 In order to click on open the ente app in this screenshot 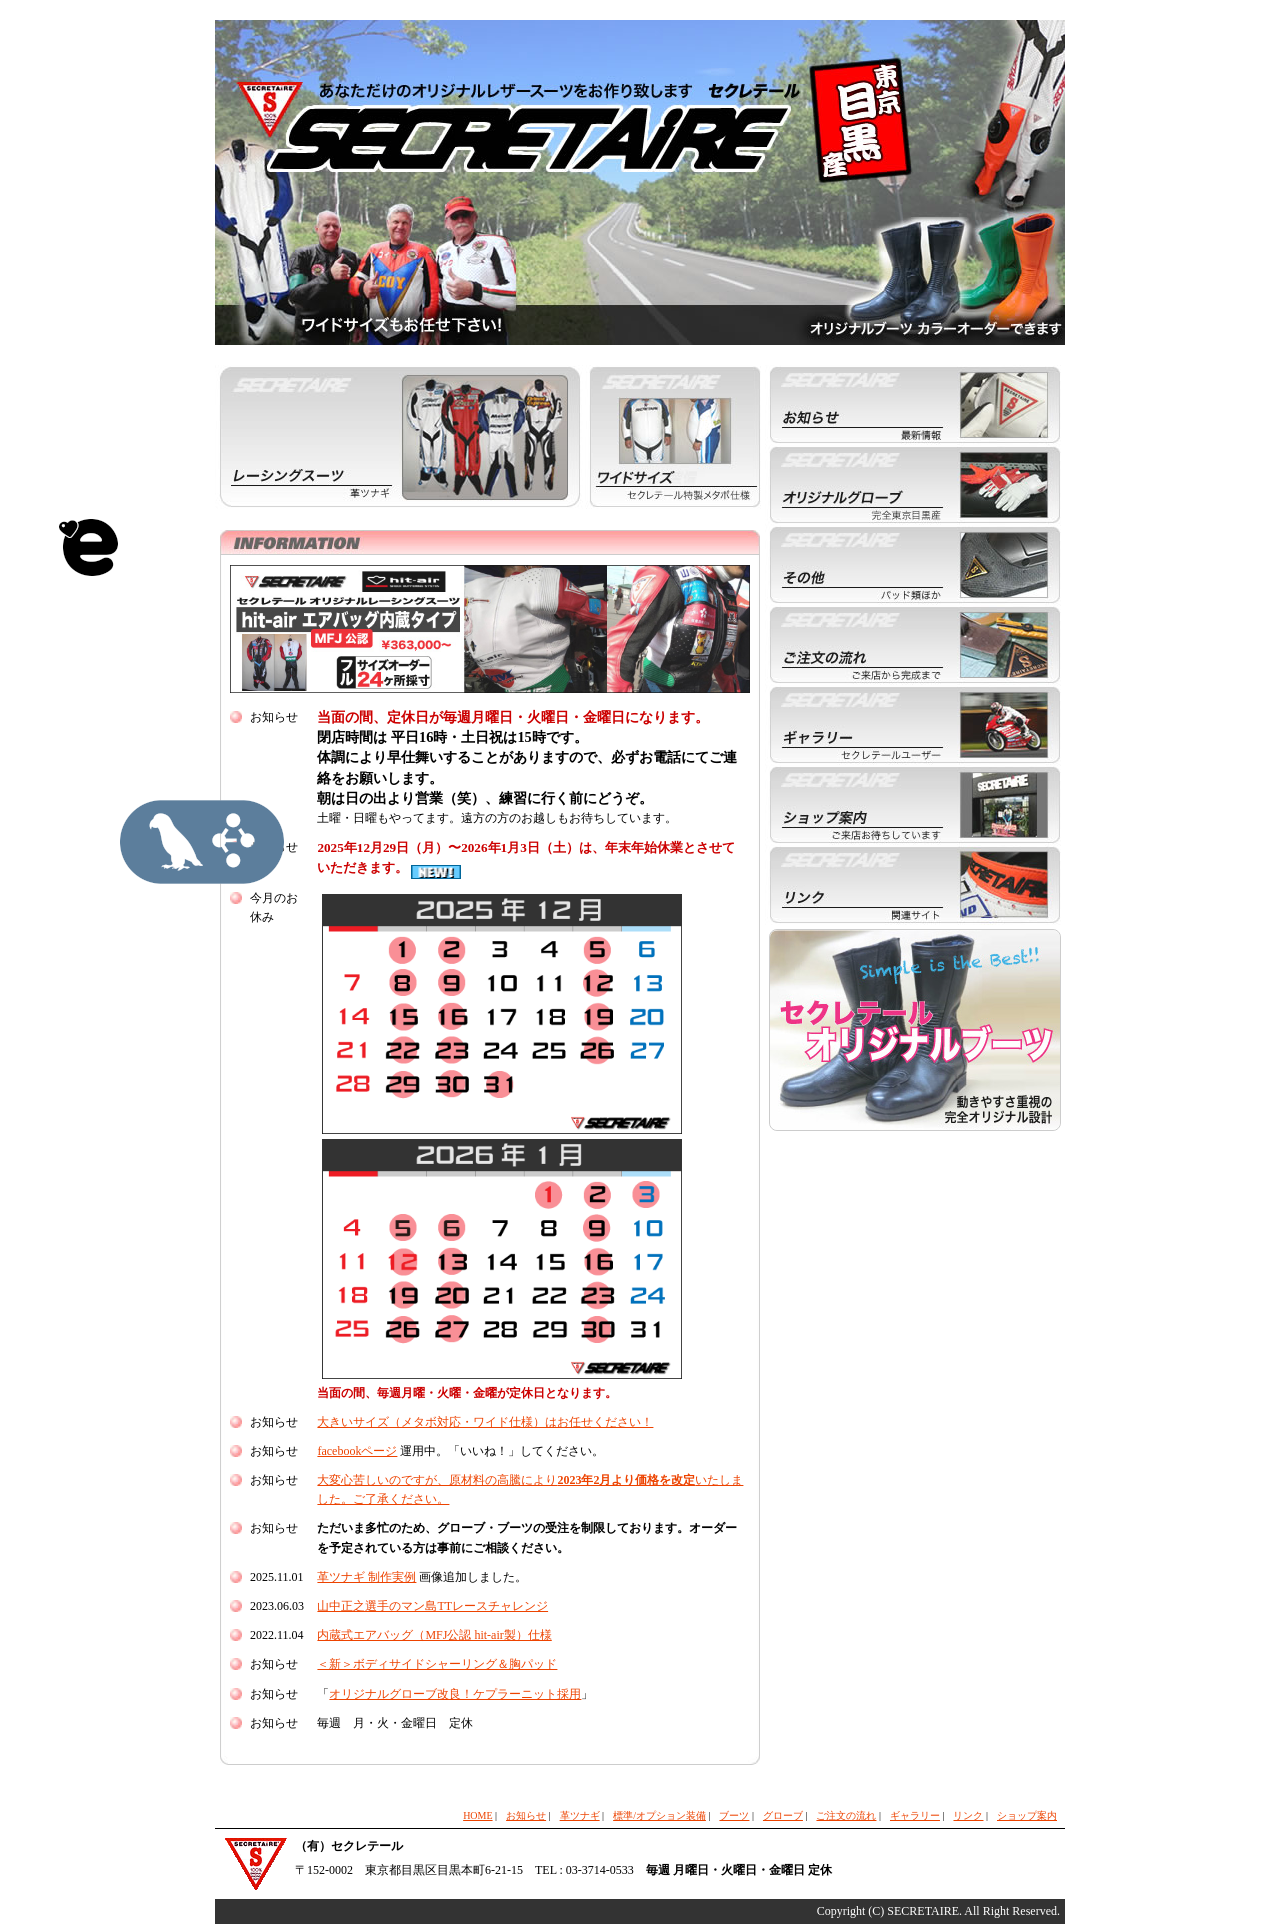, I will do `click(88, 547)`.